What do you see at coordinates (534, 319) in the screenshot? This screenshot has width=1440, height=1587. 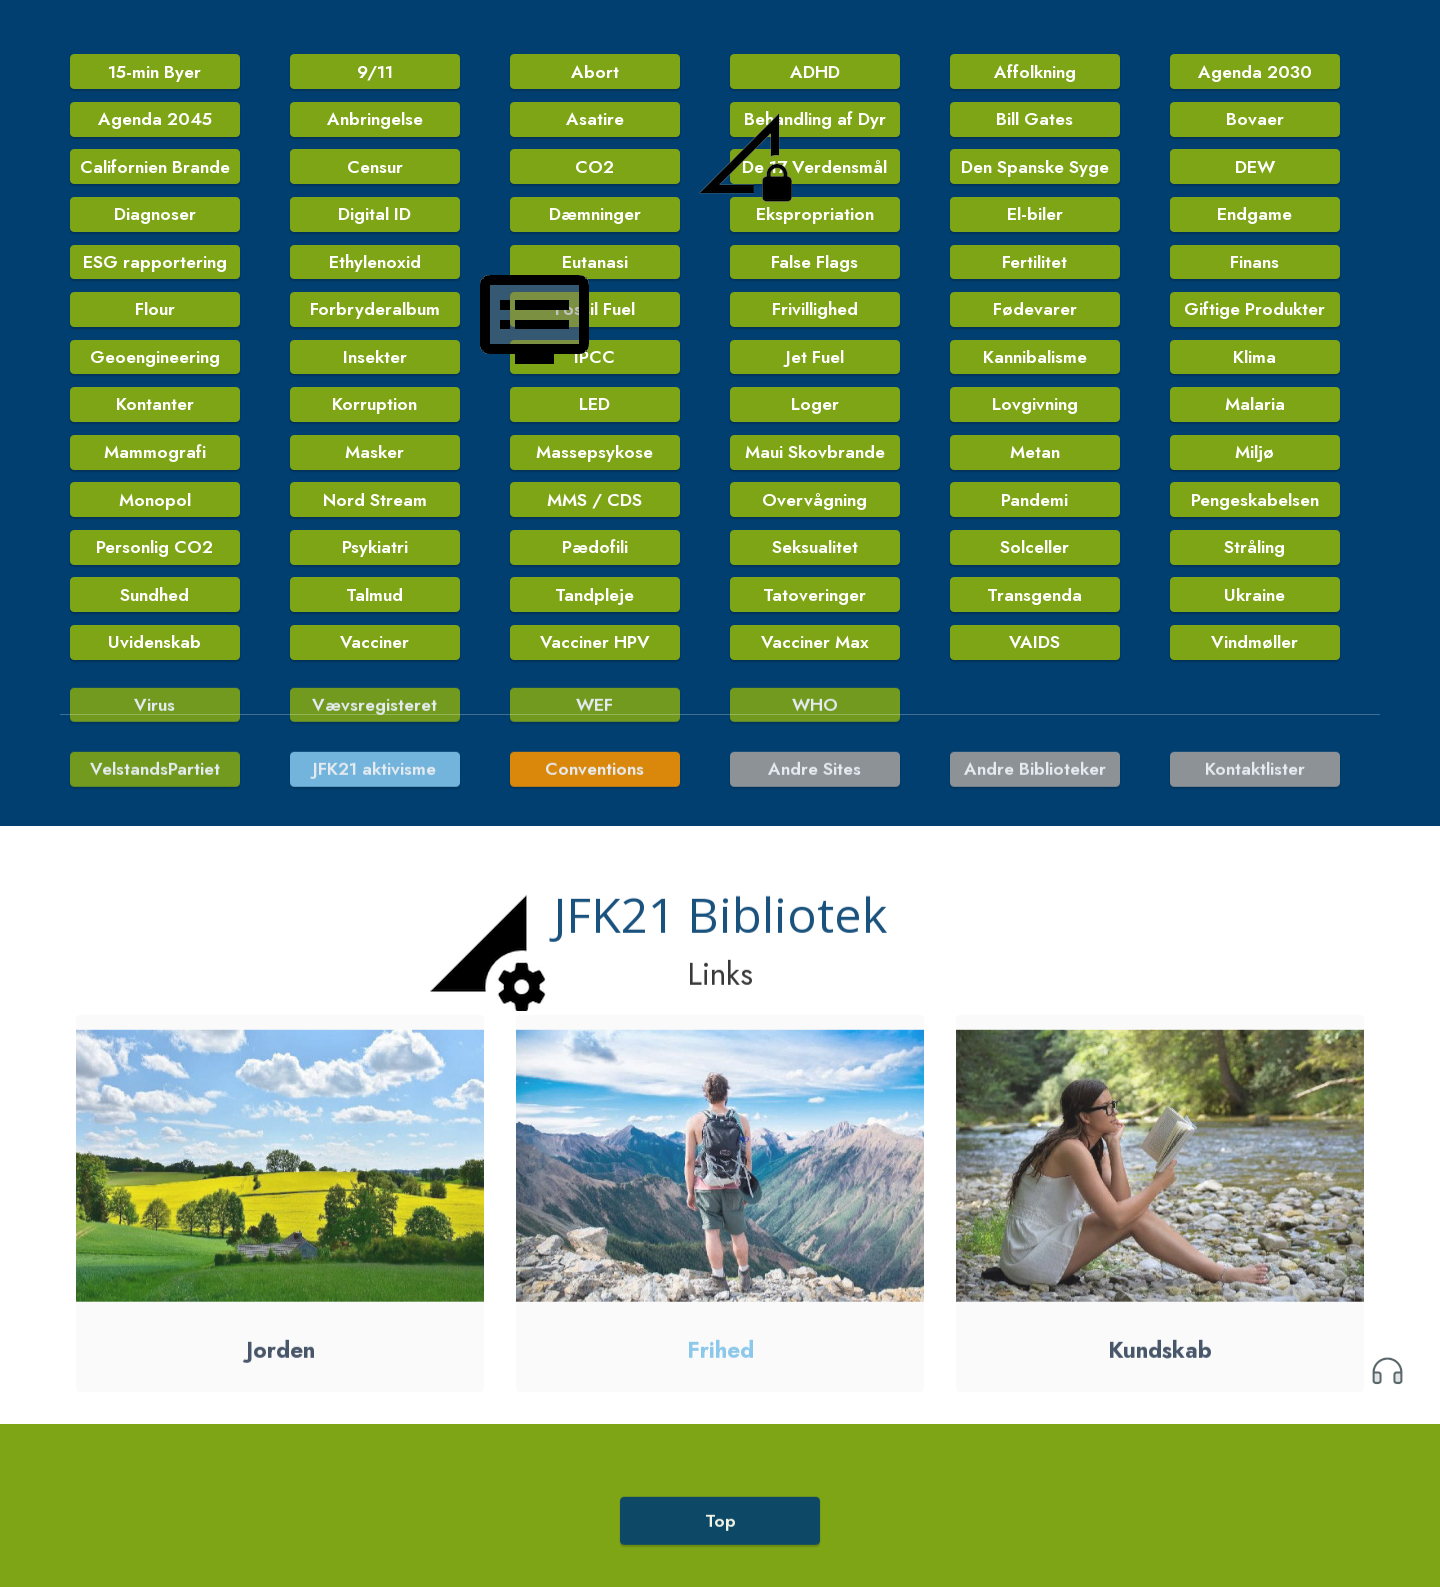 I see `access DVR or recorded content` at bounding box center [534, 319].